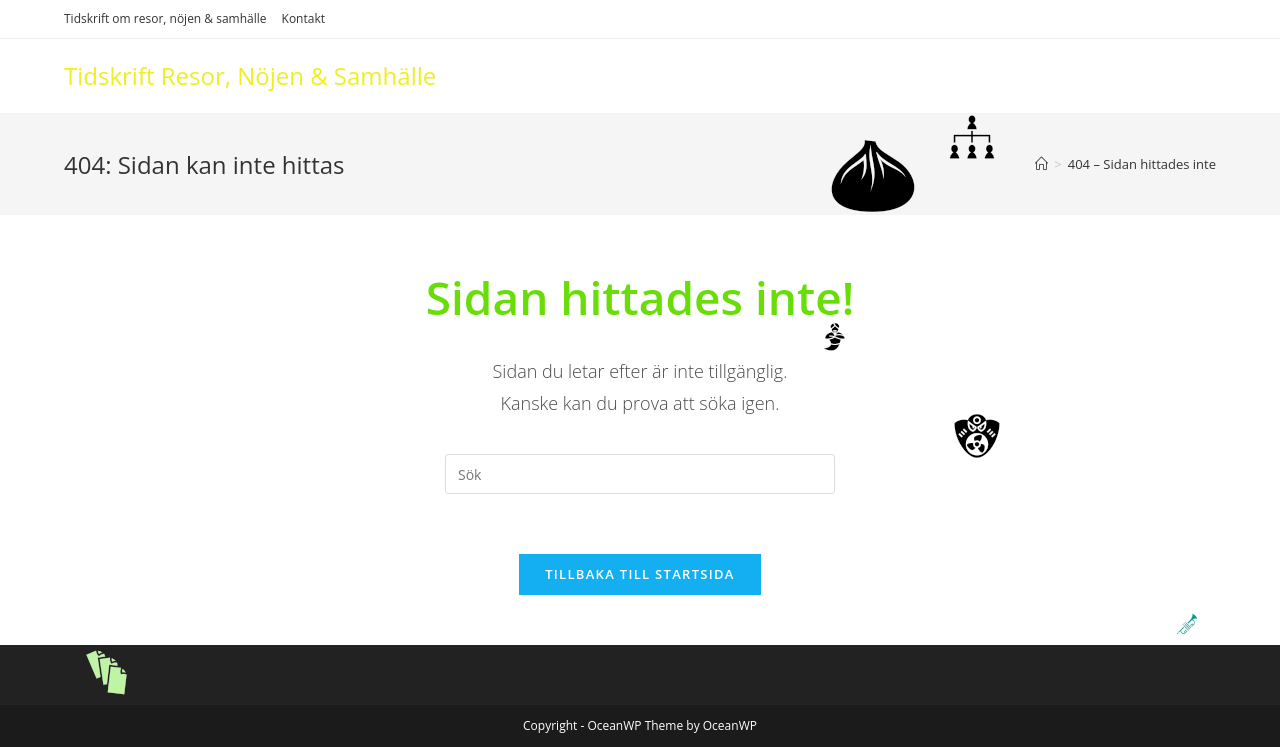 This screenshot has width=1280, height=747. Describe the element at coordinates (1187, 624) in the screenshot. I see `play sound or audio notification` at that location.